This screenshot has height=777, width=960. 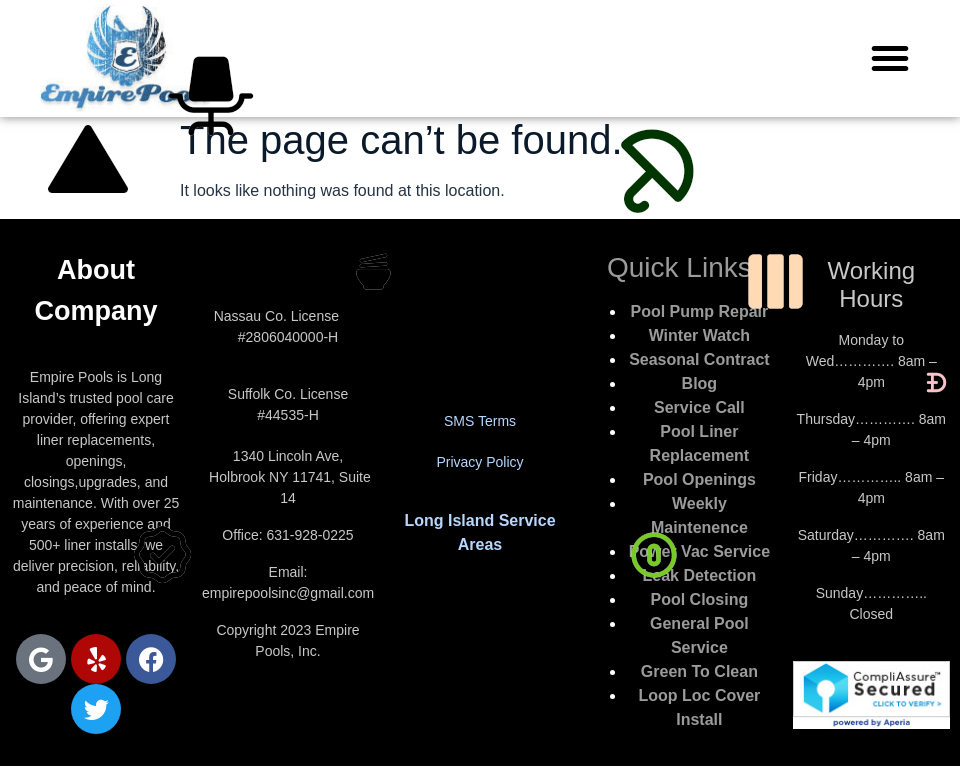 What do you see at coordinates (211, 96) in the screenshot?
I see `workspace or office settings` at bounding box center [211, 96].